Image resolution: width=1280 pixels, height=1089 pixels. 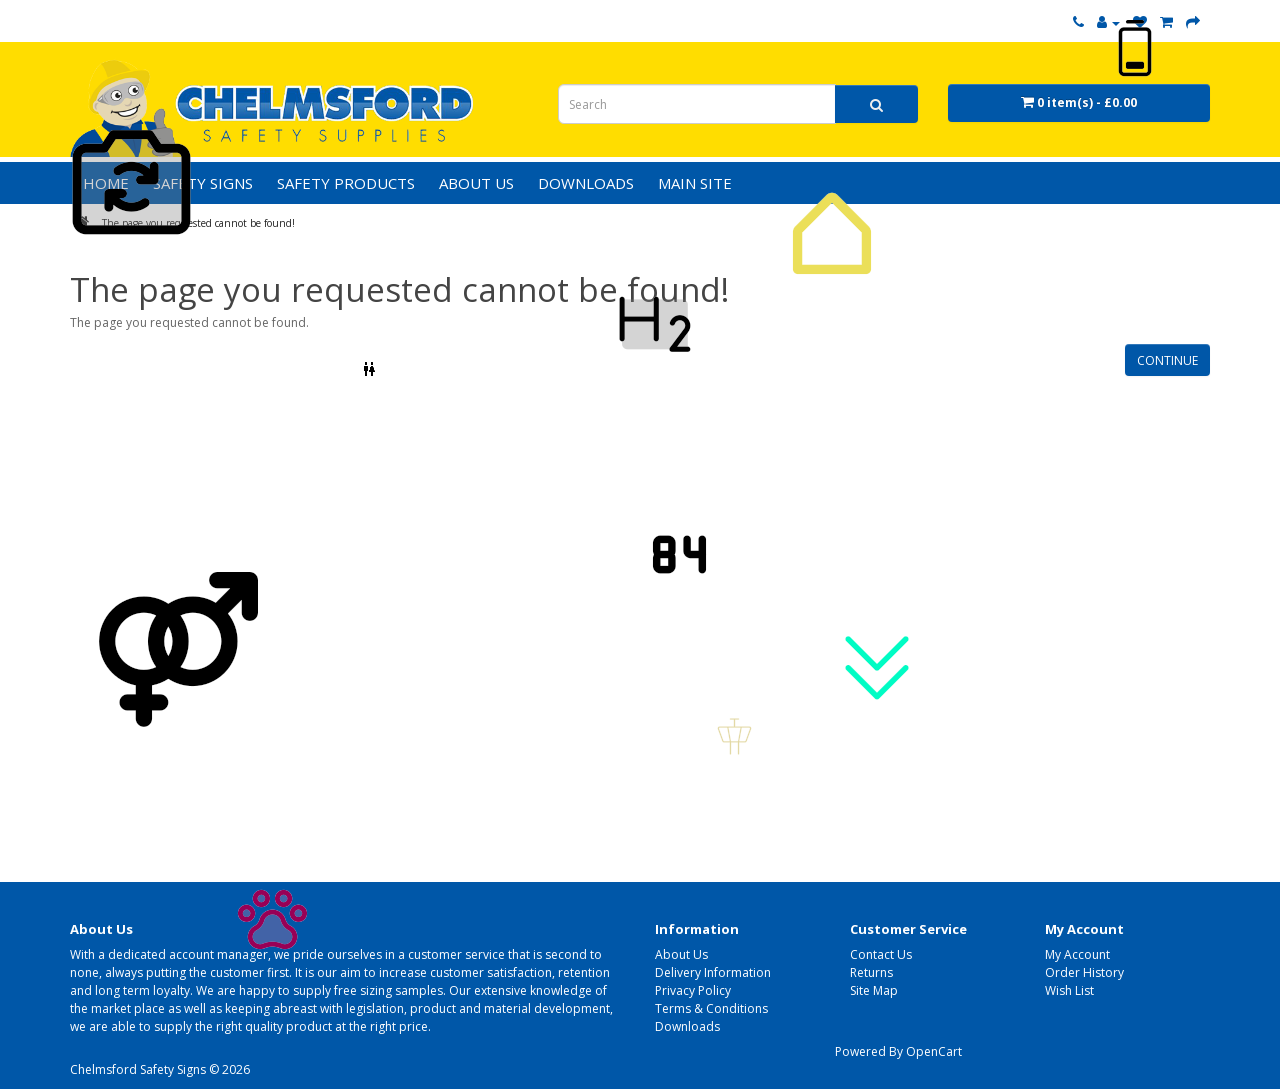 What do you see at coordinates (679, 554) in the screenshot?
I see `indicates item number 84 in a list or sequence` at bounding box center [679, 554].